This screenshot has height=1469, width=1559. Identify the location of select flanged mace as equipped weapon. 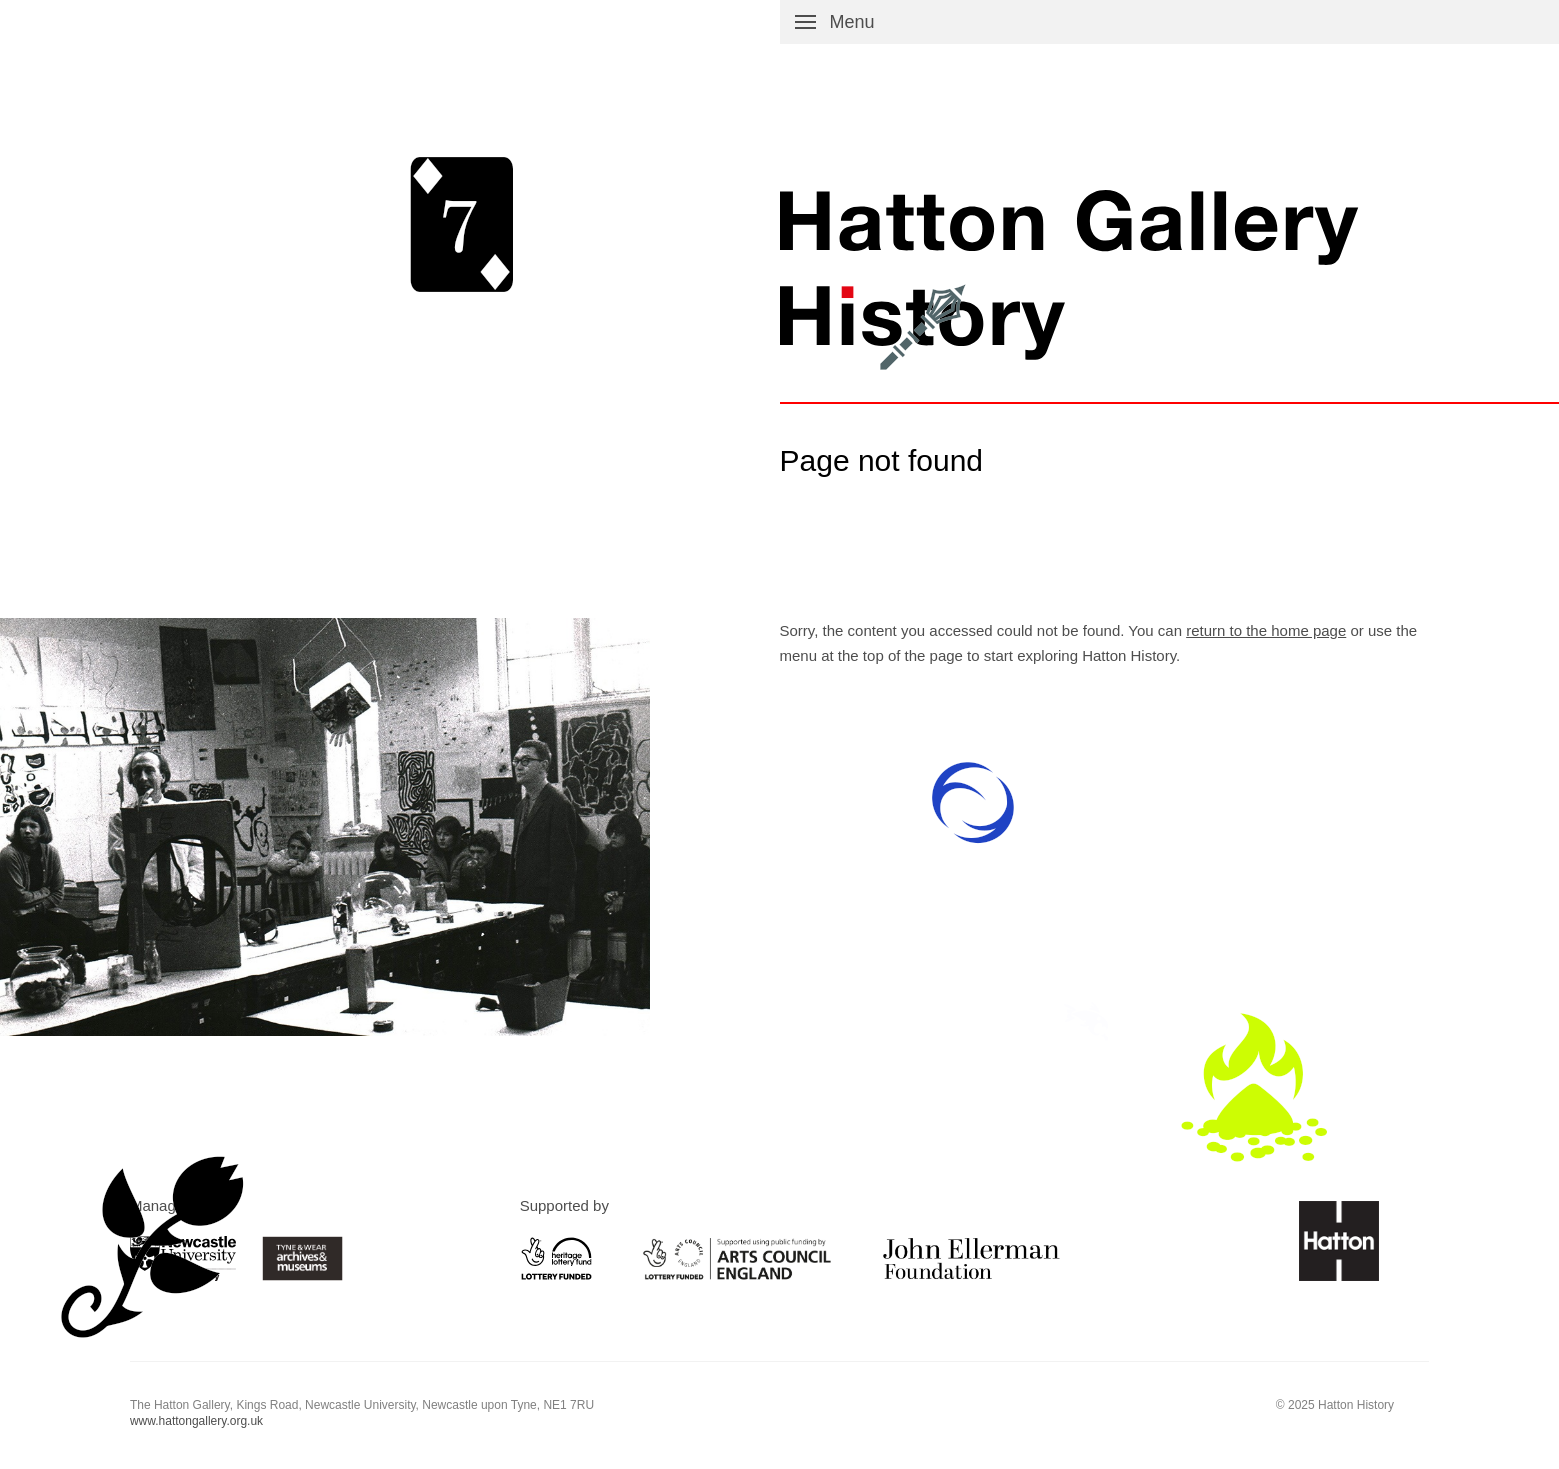
(923, 326).